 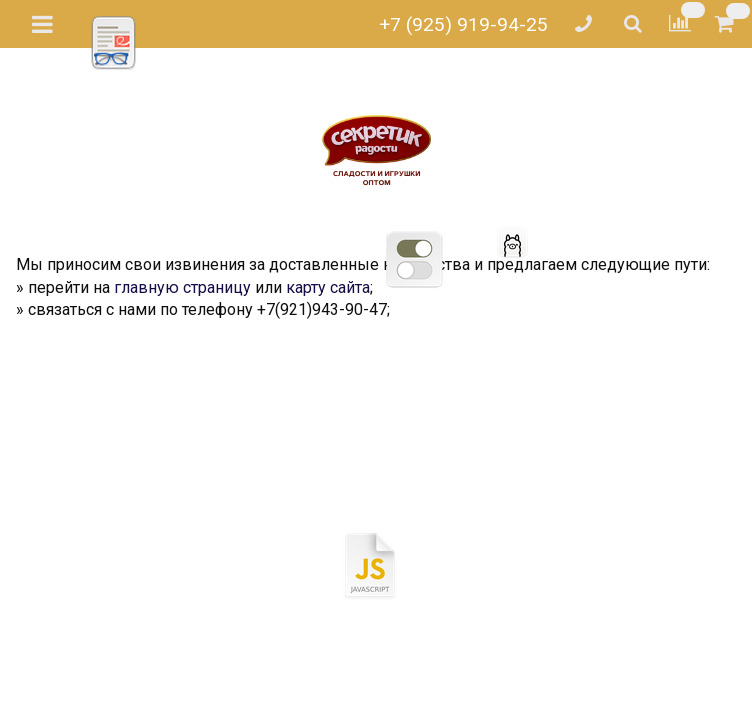 What do you see at coordinates (113, 42) in the screenshot?
I see `open evince document viewer` at bounding box center [113, 42].